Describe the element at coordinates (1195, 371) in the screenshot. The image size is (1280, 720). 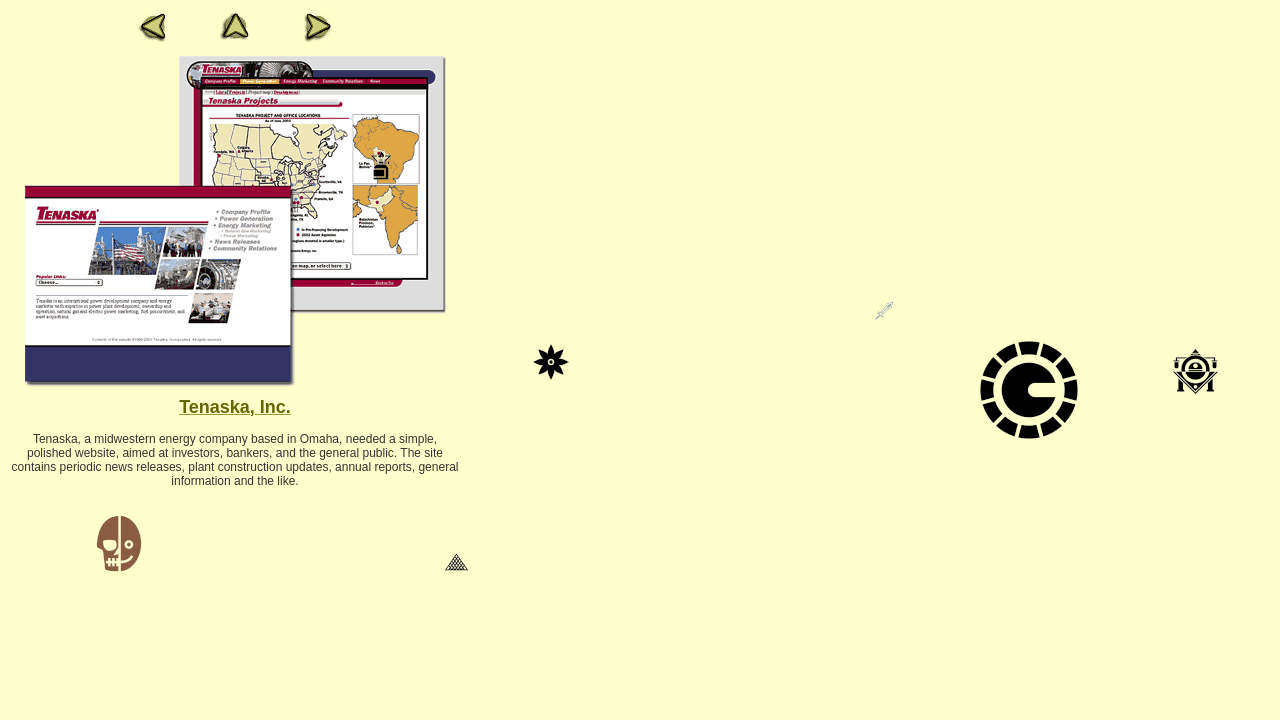
I see `decorative emblem or badge for a game achievement` at that location.